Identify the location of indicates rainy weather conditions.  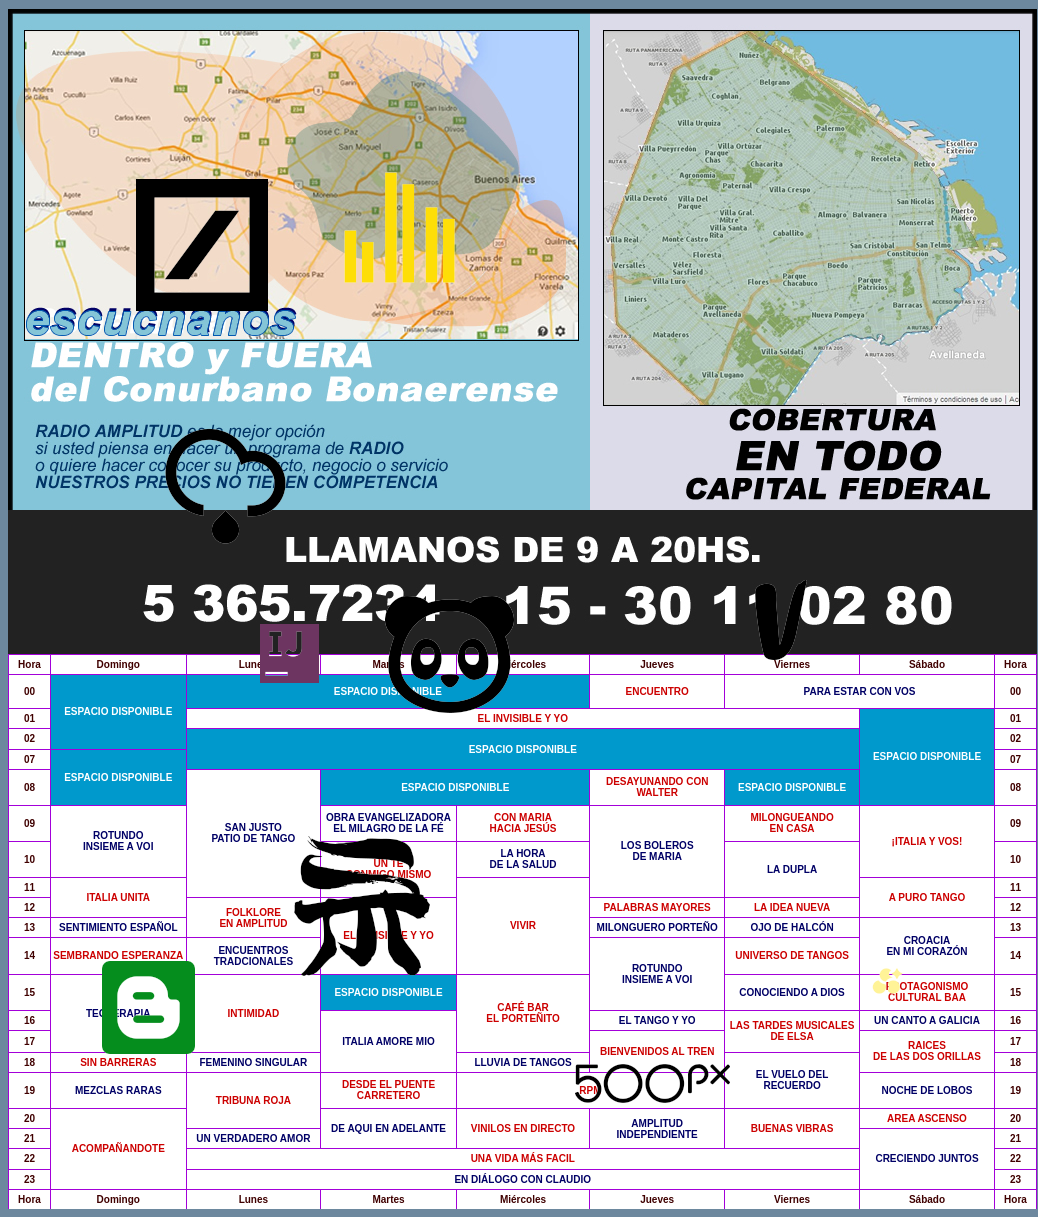
(225, 483).